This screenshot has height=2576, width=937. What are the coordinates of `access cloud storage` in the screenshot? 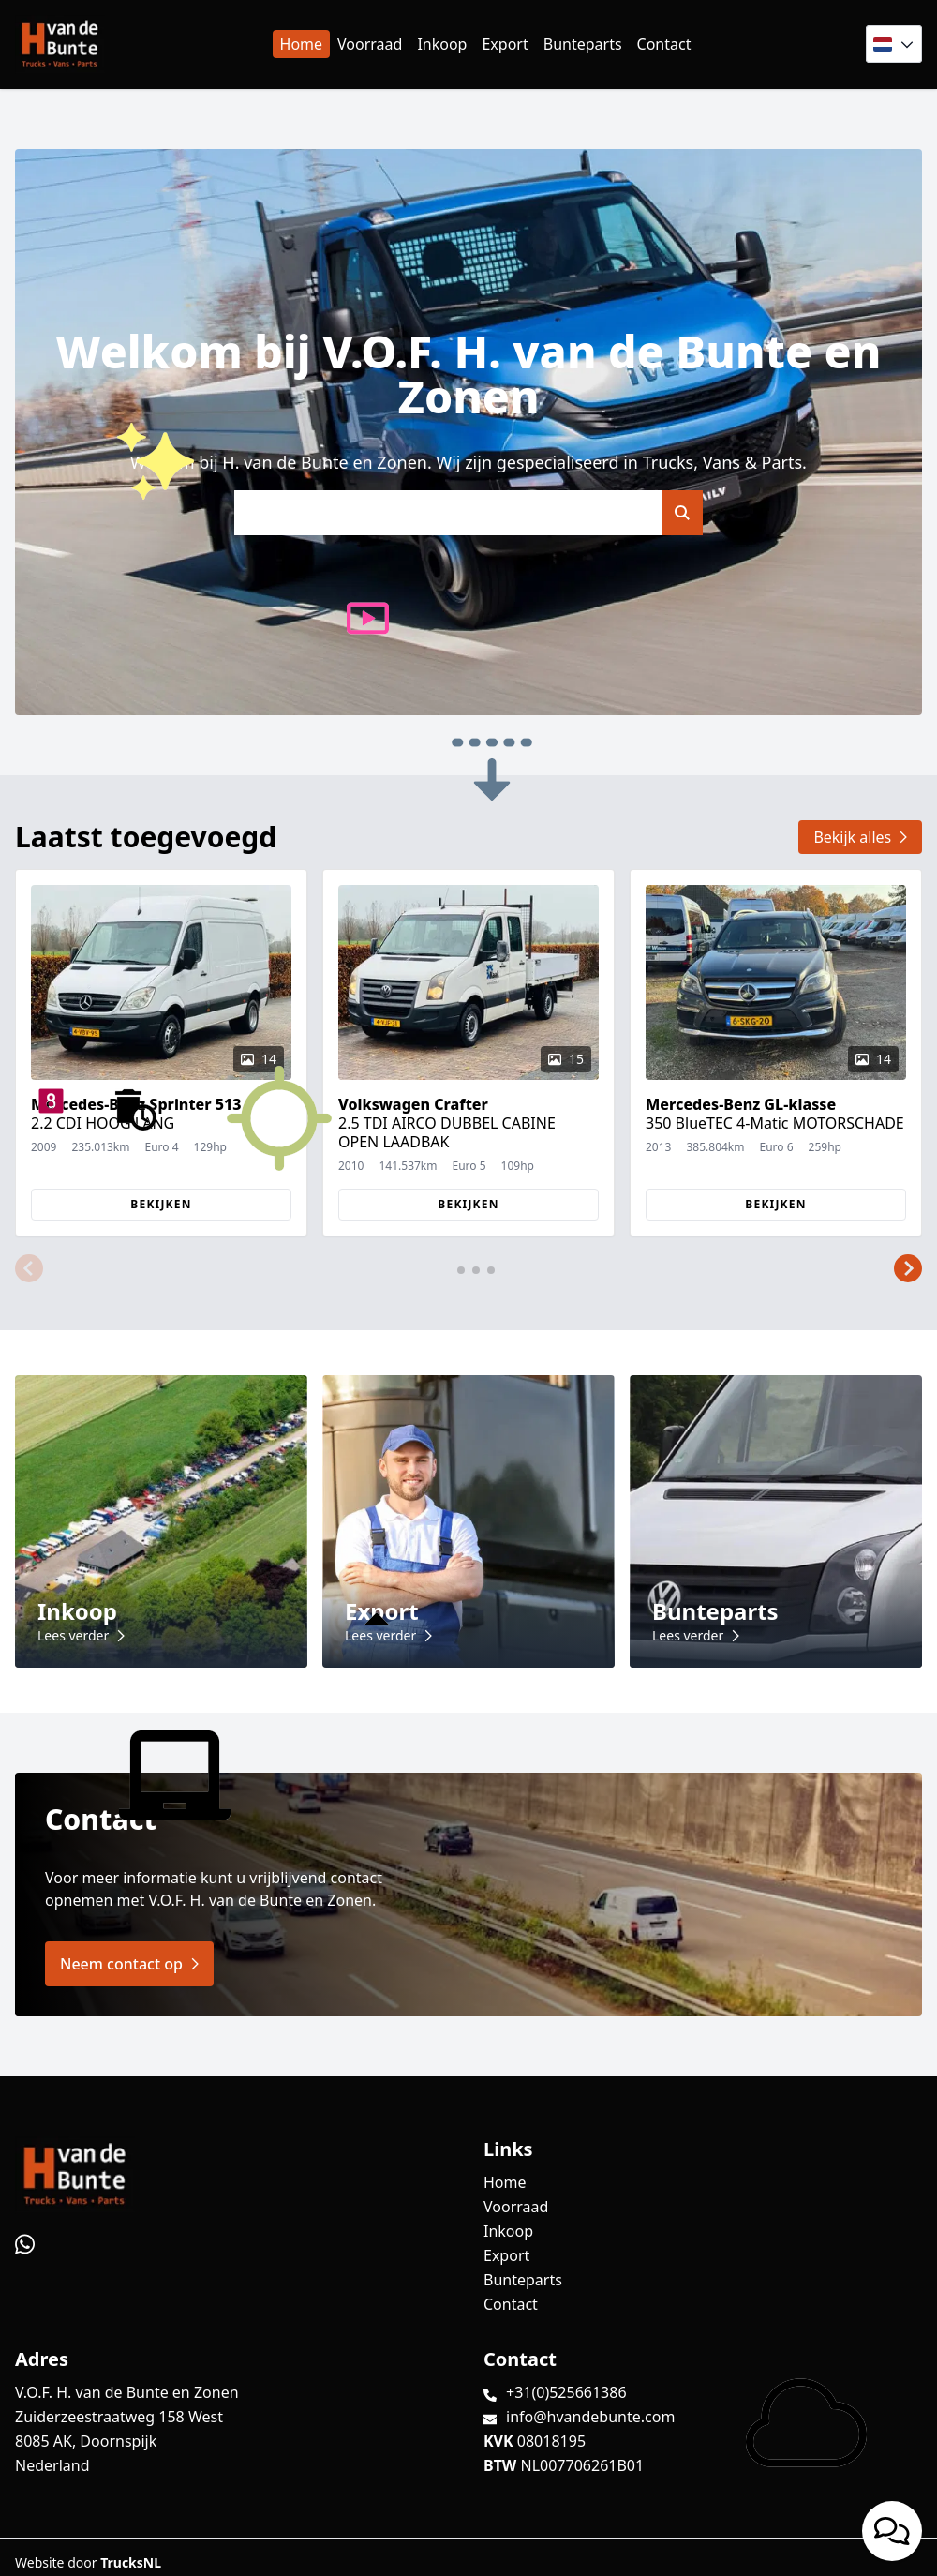 It's located at (806, 2426).